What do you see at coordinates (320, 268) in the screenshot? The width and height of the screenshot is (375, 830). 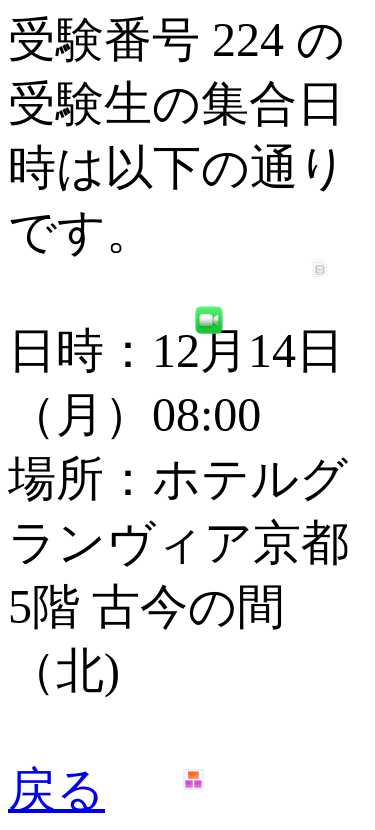 I see `sql database file` at bounding box center [320, 268].